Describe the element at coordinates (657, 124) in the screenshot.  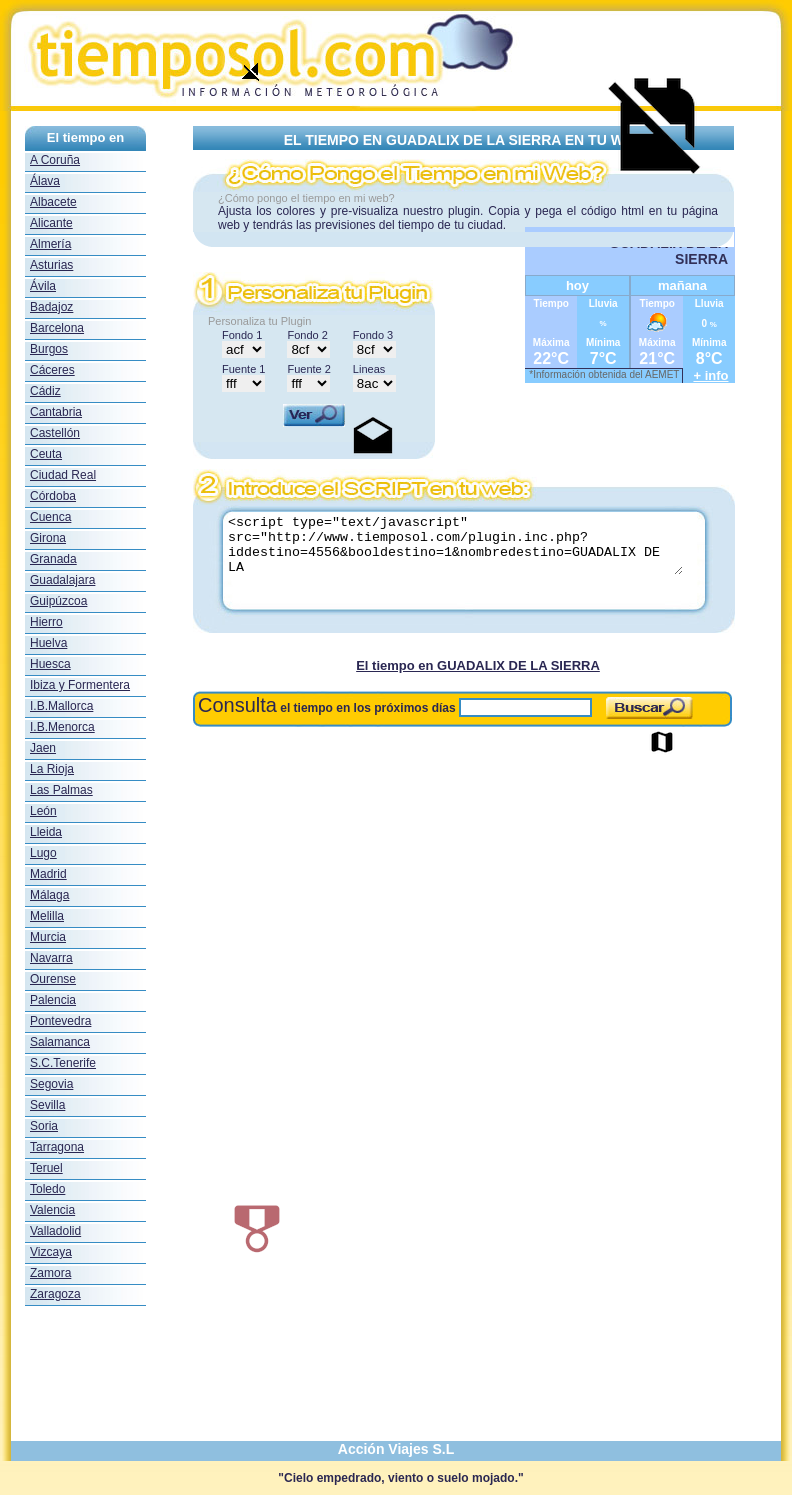
I see `no backpacks allowed in this area` at that location.